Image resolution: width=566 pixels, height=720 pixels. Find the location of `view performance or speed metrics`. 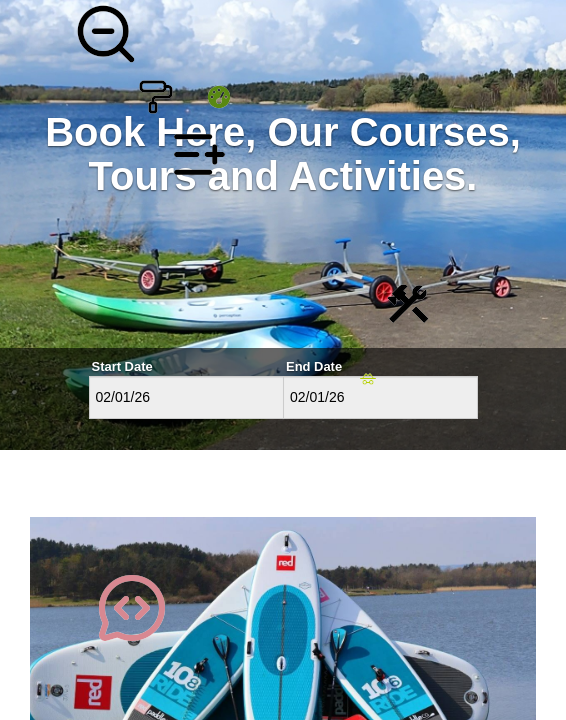

view performance or speed metrics is located at coordinates (219, 97).